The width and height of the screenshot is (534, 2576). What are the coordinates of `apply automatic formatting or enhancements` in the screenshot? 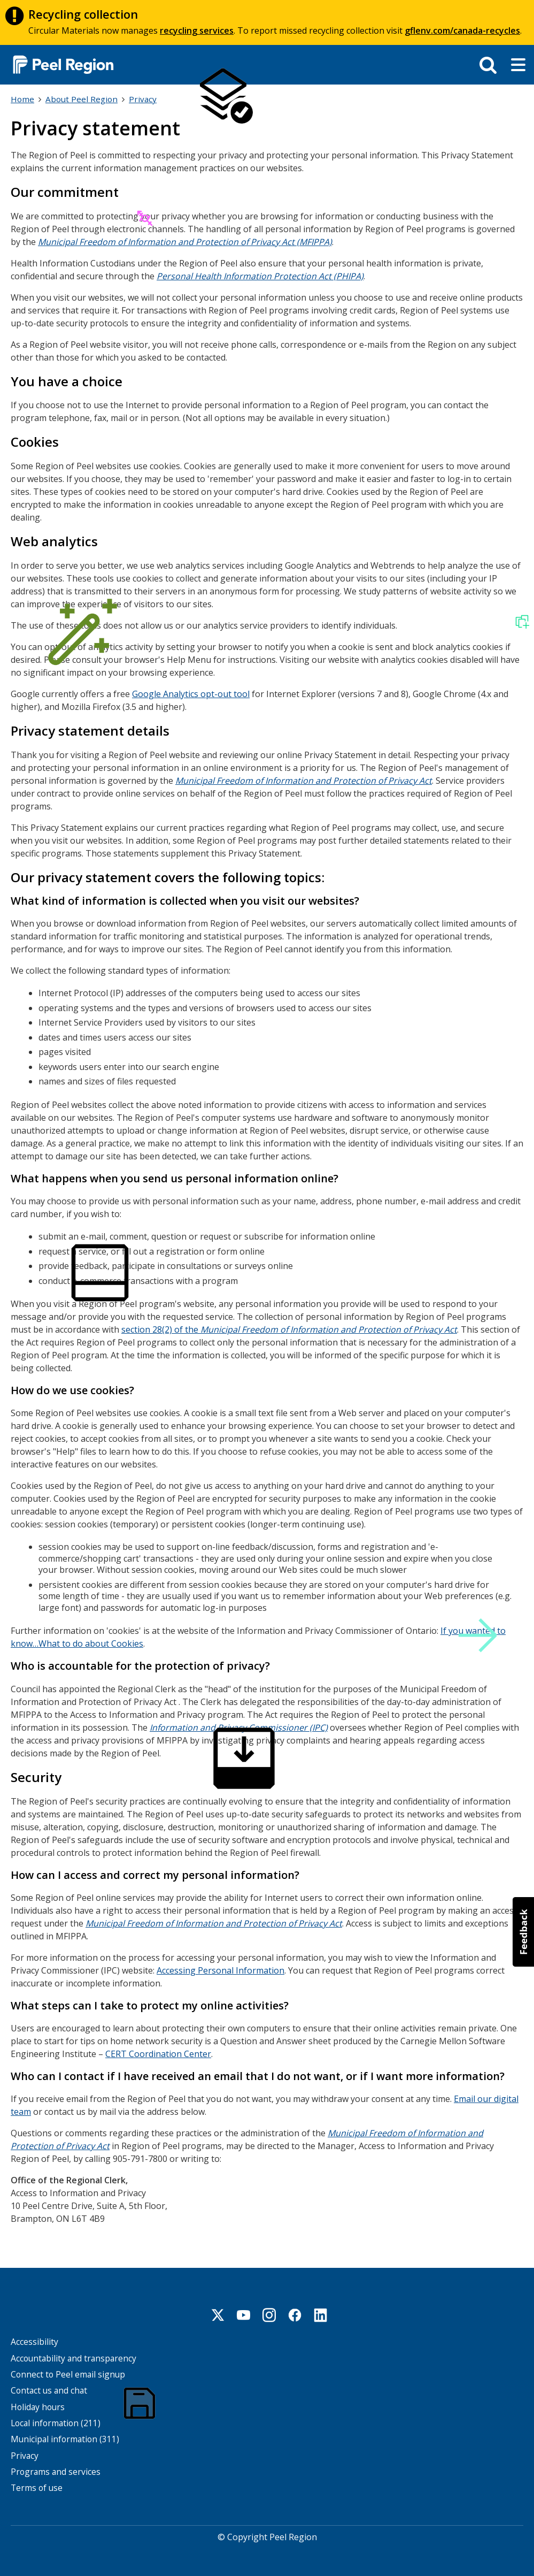 It's located at (82, 633).